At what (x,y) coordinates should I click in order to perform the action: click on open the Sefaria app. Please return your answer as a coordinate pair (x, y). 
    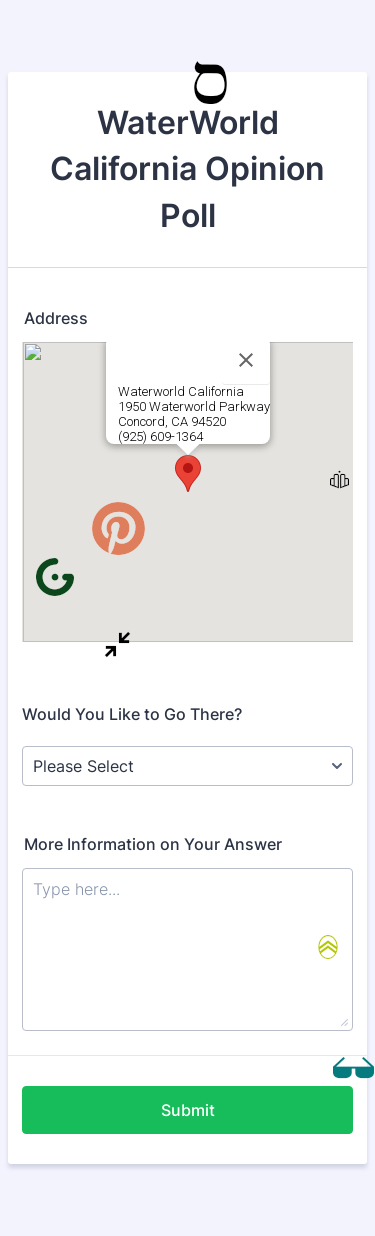
    Looking at the image, I should click on (210, 82).